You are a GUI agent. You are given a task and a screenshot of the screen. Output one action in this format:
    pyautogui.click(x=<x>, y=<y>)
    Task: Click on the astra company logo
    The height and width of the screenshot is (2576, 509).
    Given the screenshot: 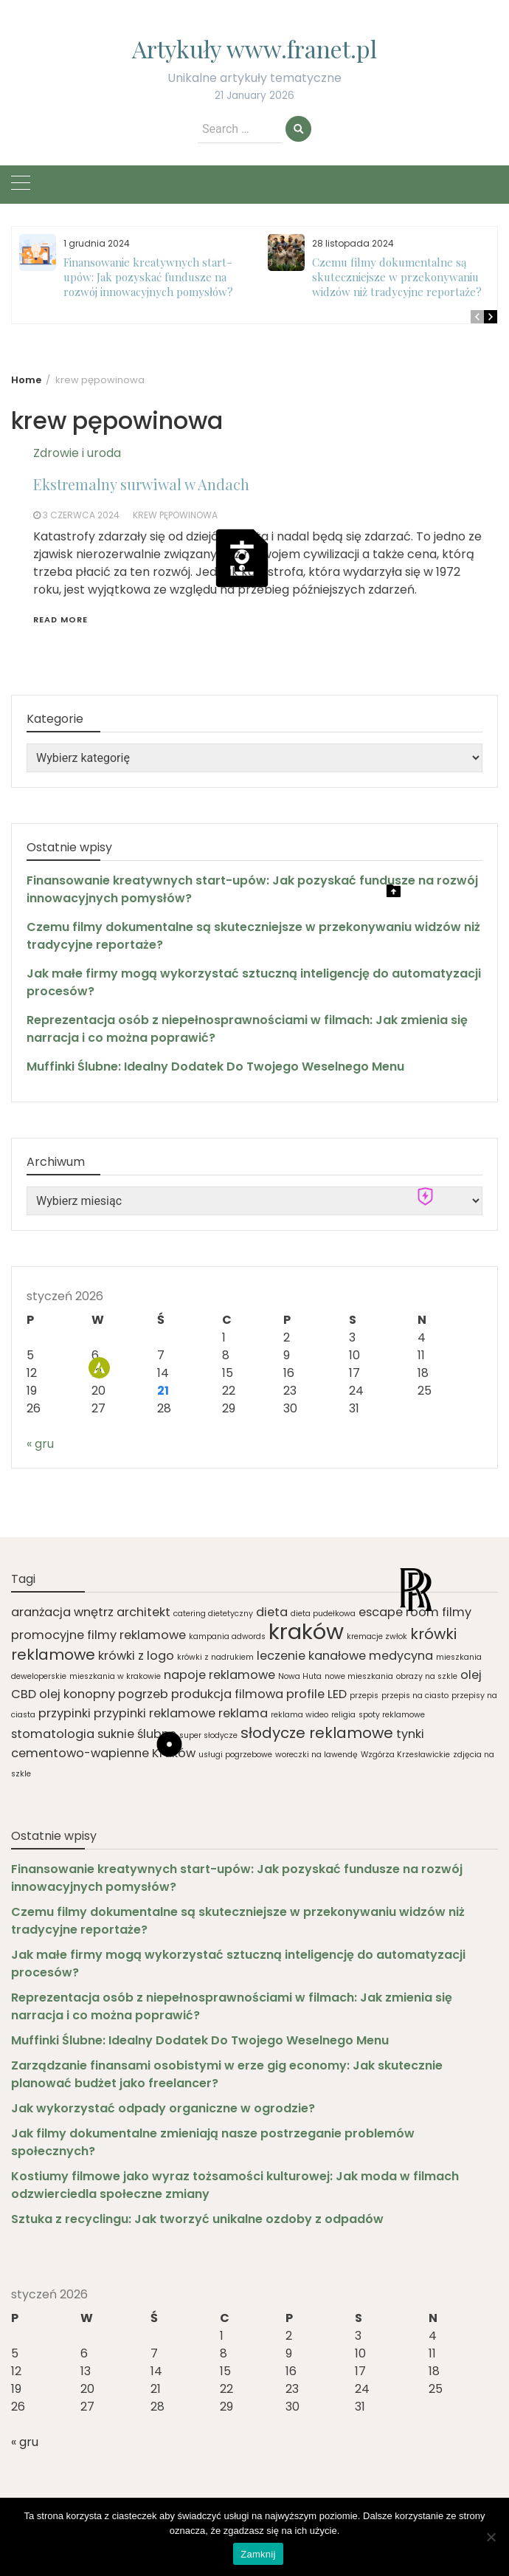 What is the action you would take?
    pyautogui.click(x=99, y=1367)
    